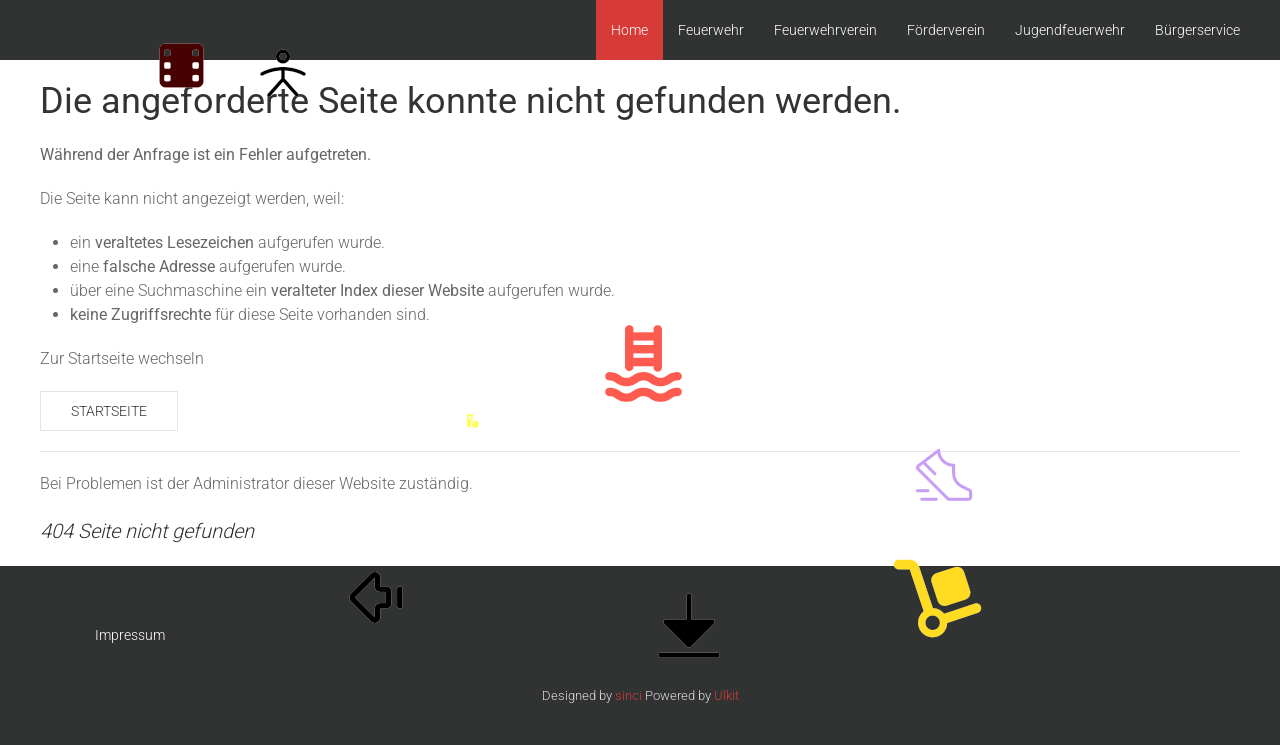  What do you see at coordinates (943, 478) in the screenshot?
I see `track your running or walking activity` at bounding box center [943, 478].